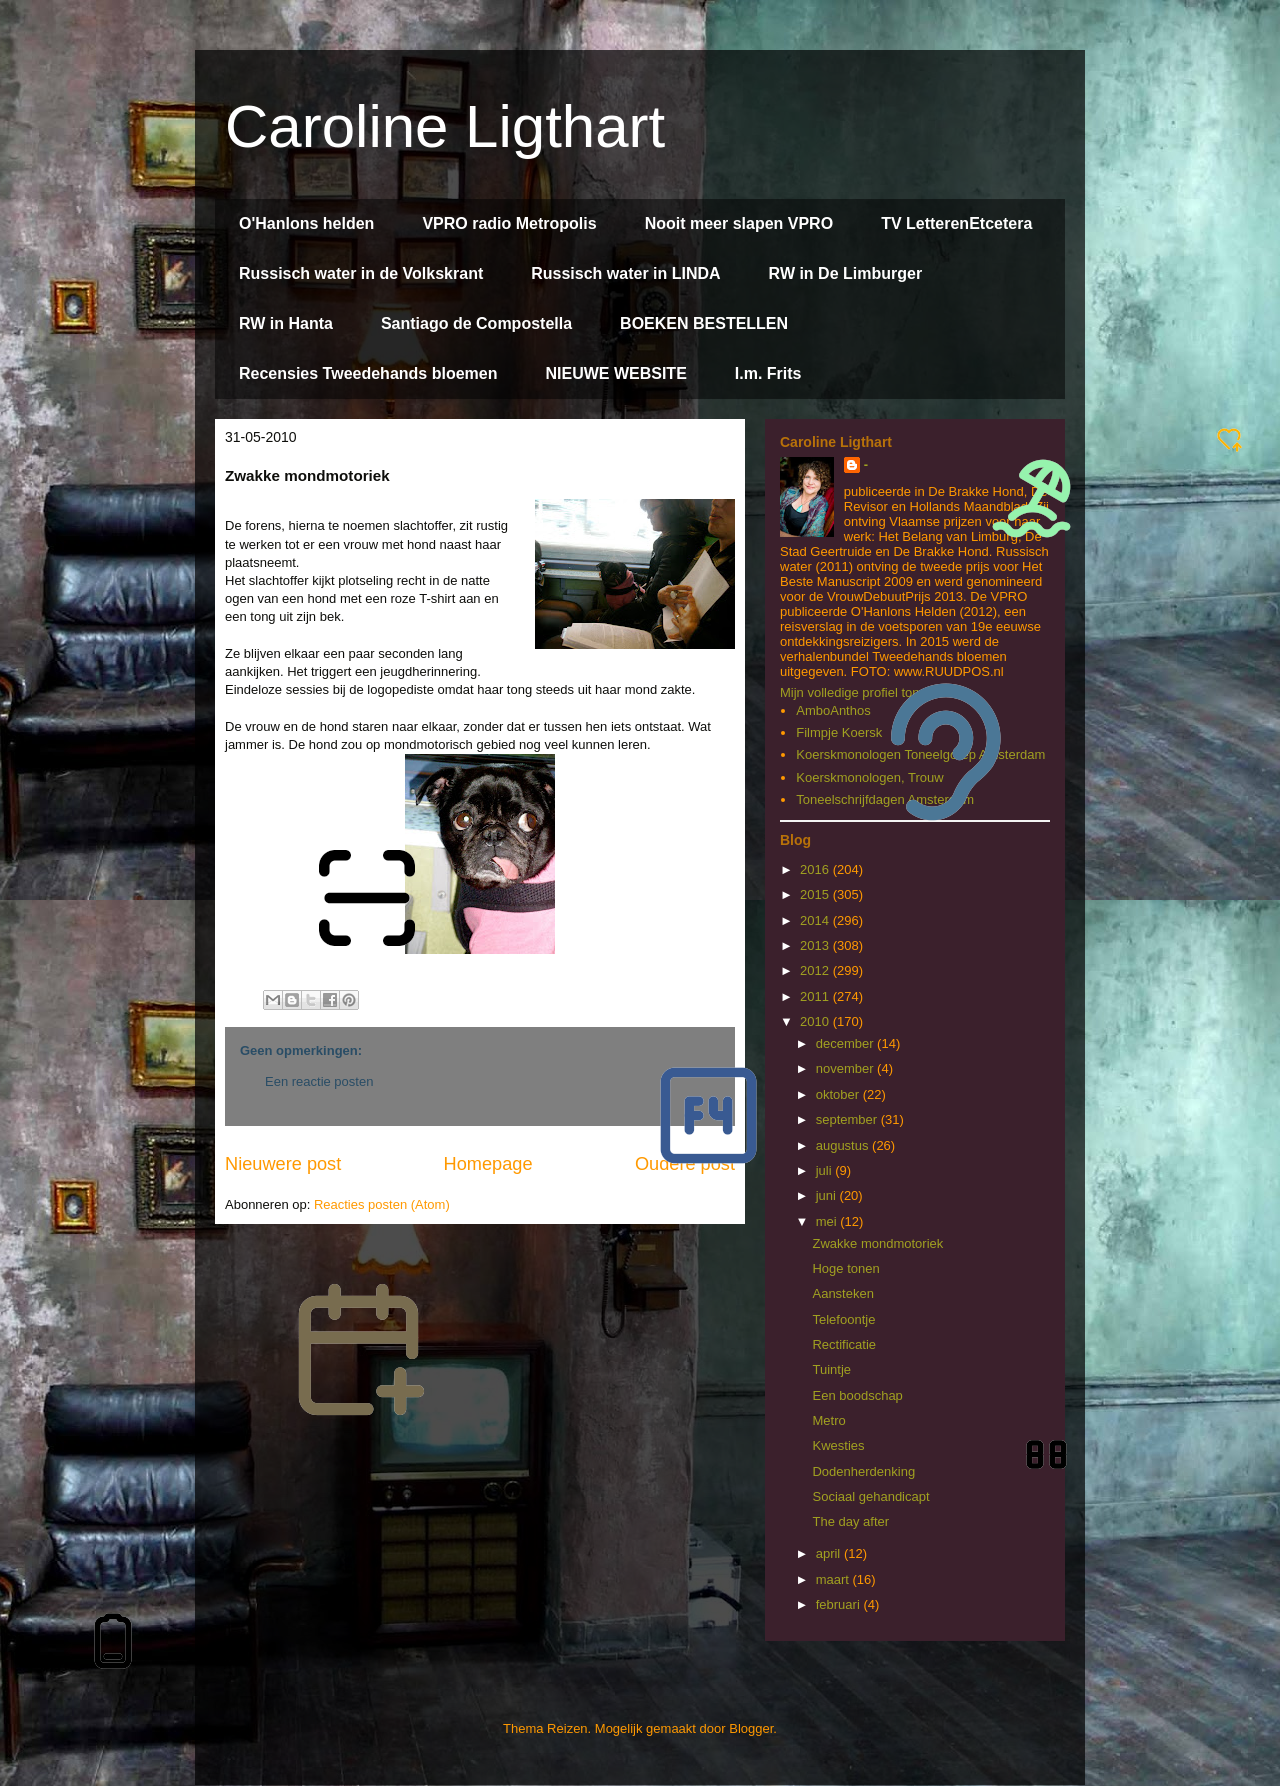 The height and width of the screenshot is (1786, 1280). I want to click on enable audio or listening features, so click(939, 752).